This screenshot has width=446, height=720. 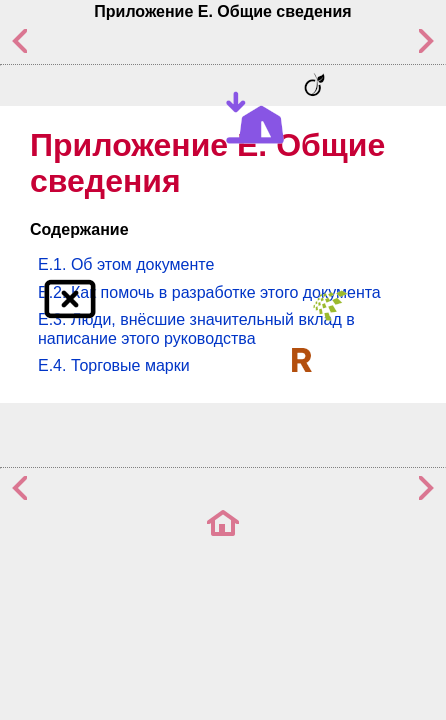 I want to click on download campsite or camping information, so click(x=255, y=118).